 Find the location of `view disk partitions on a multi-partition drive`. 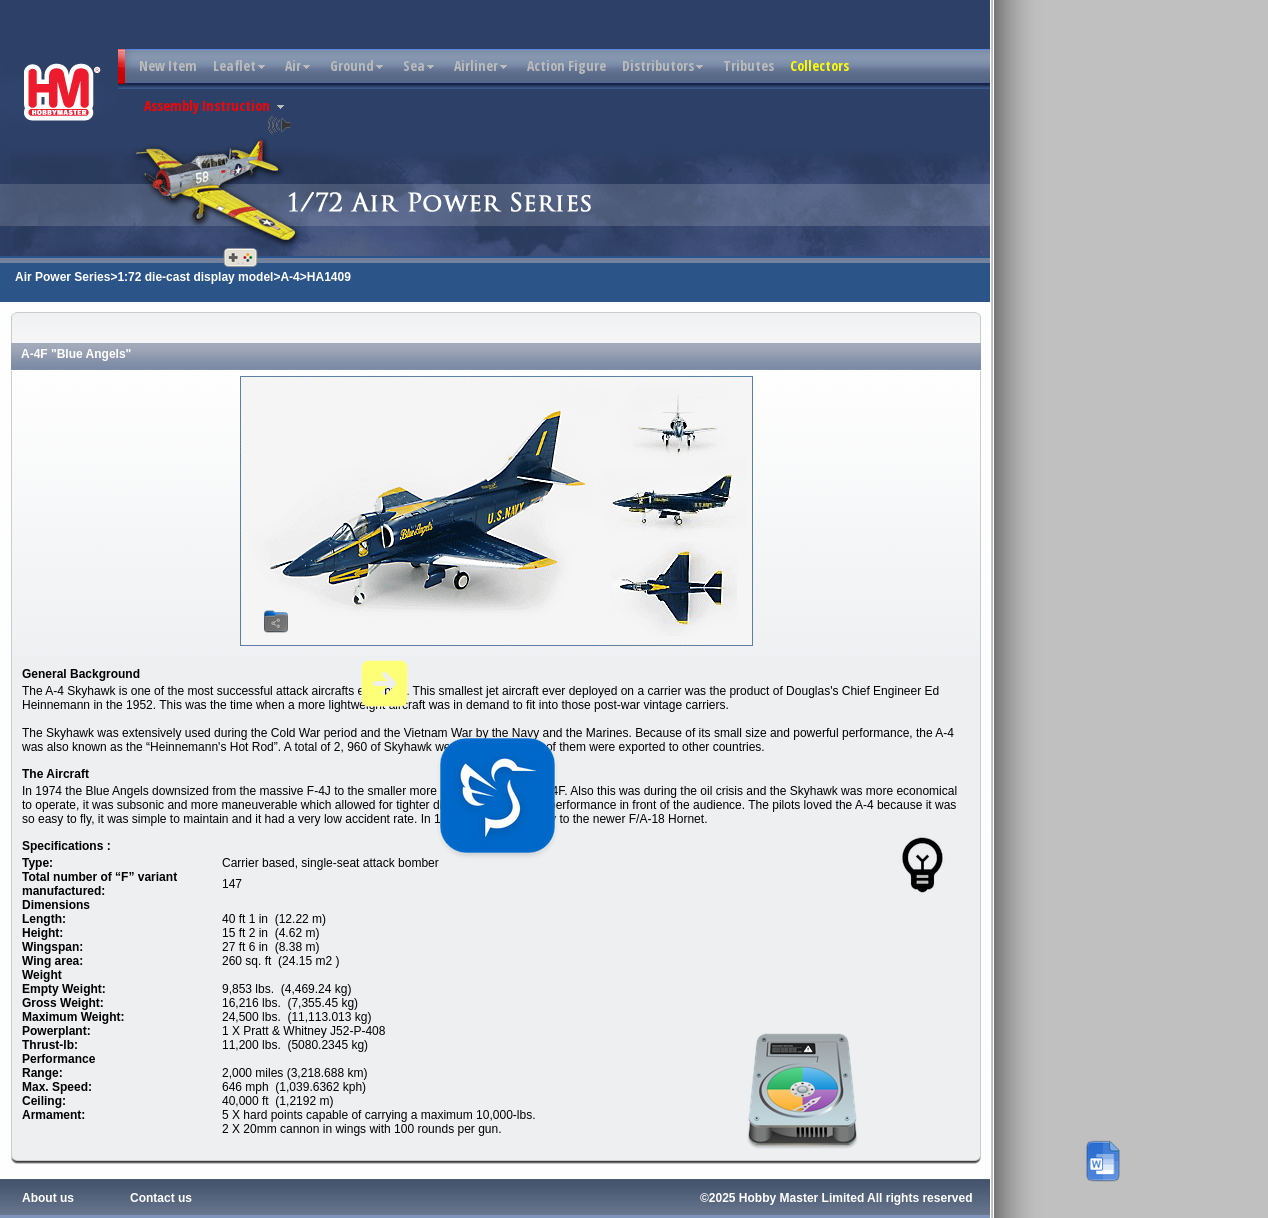

view disk partitions on a multi-partition drive is located at coordinates (802, 1089).